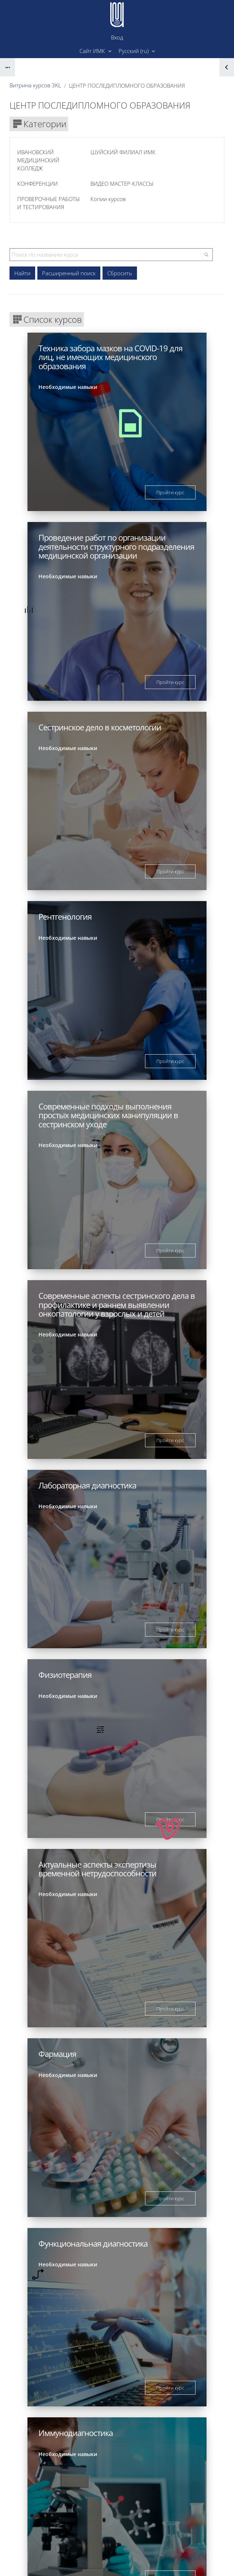 This screenshot has width=234, height=2576. I want to click on open rhythm music streaming app, so click(29, 609).